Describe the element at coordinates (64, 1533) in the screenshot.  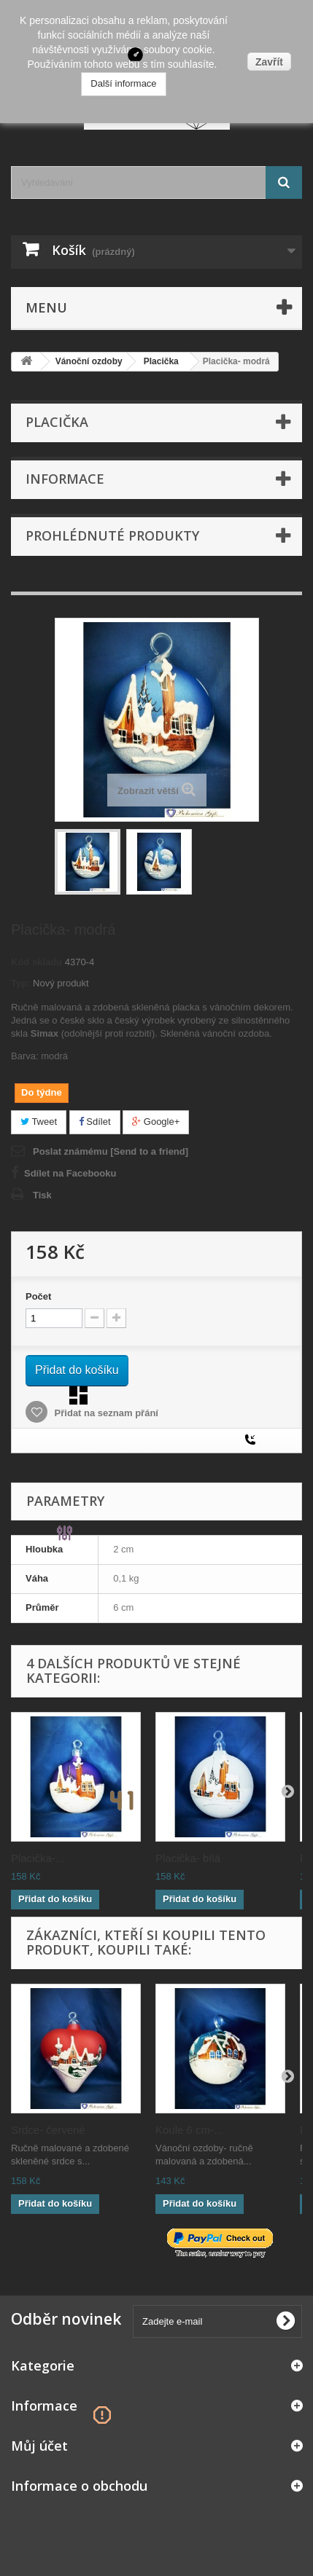
I see `view candlestick chart for stock or crypto data` at that location.